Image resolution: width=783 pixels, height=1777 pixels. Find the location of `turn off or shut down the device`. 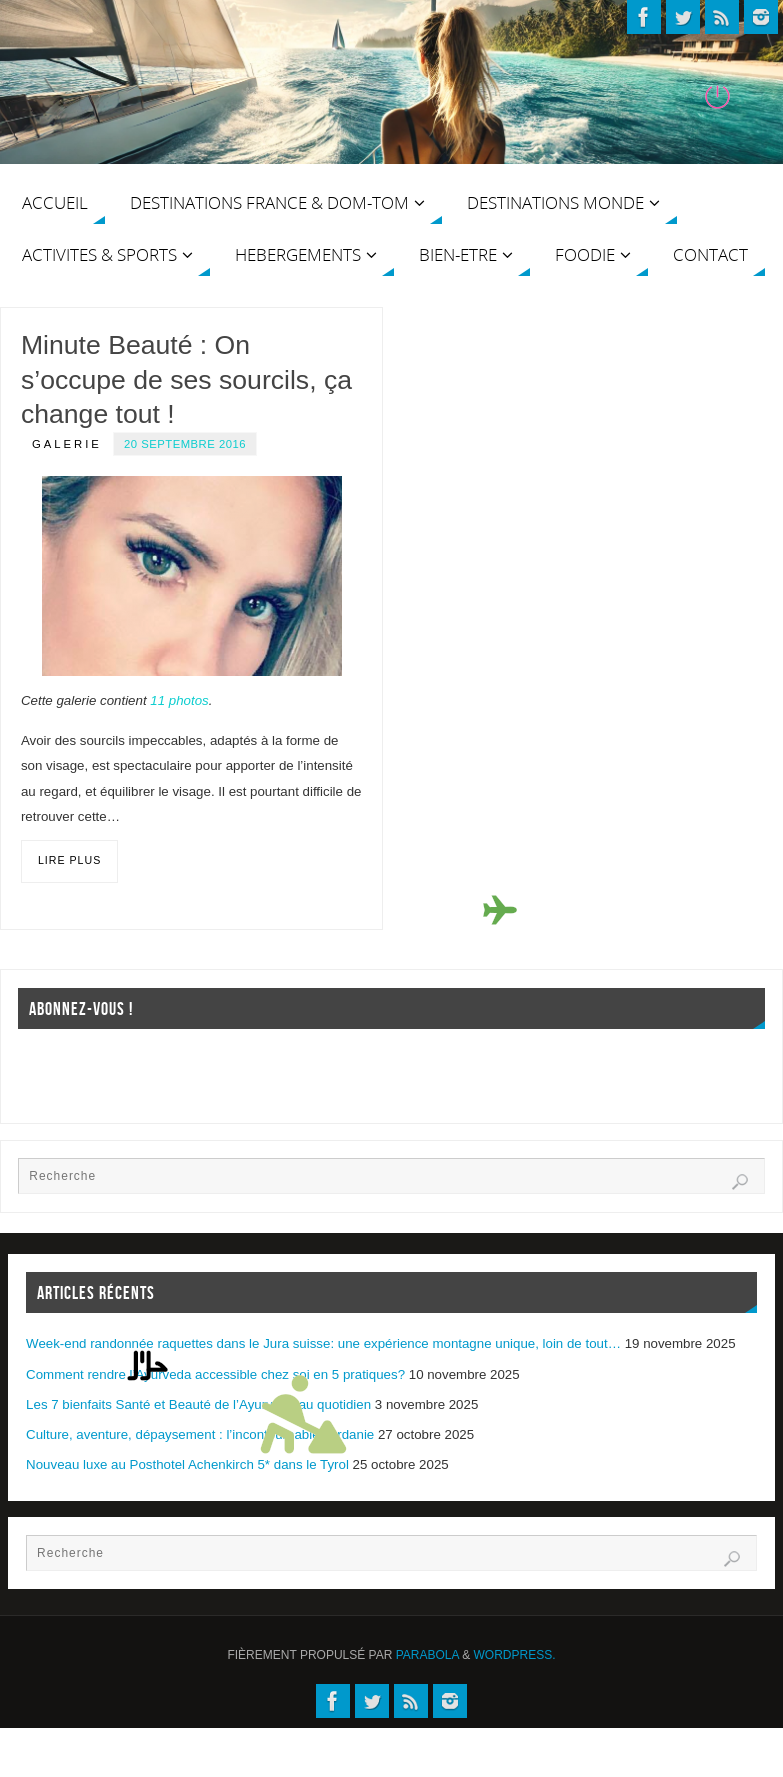

turn off or shut down the device is located at coordinates (717, 96).